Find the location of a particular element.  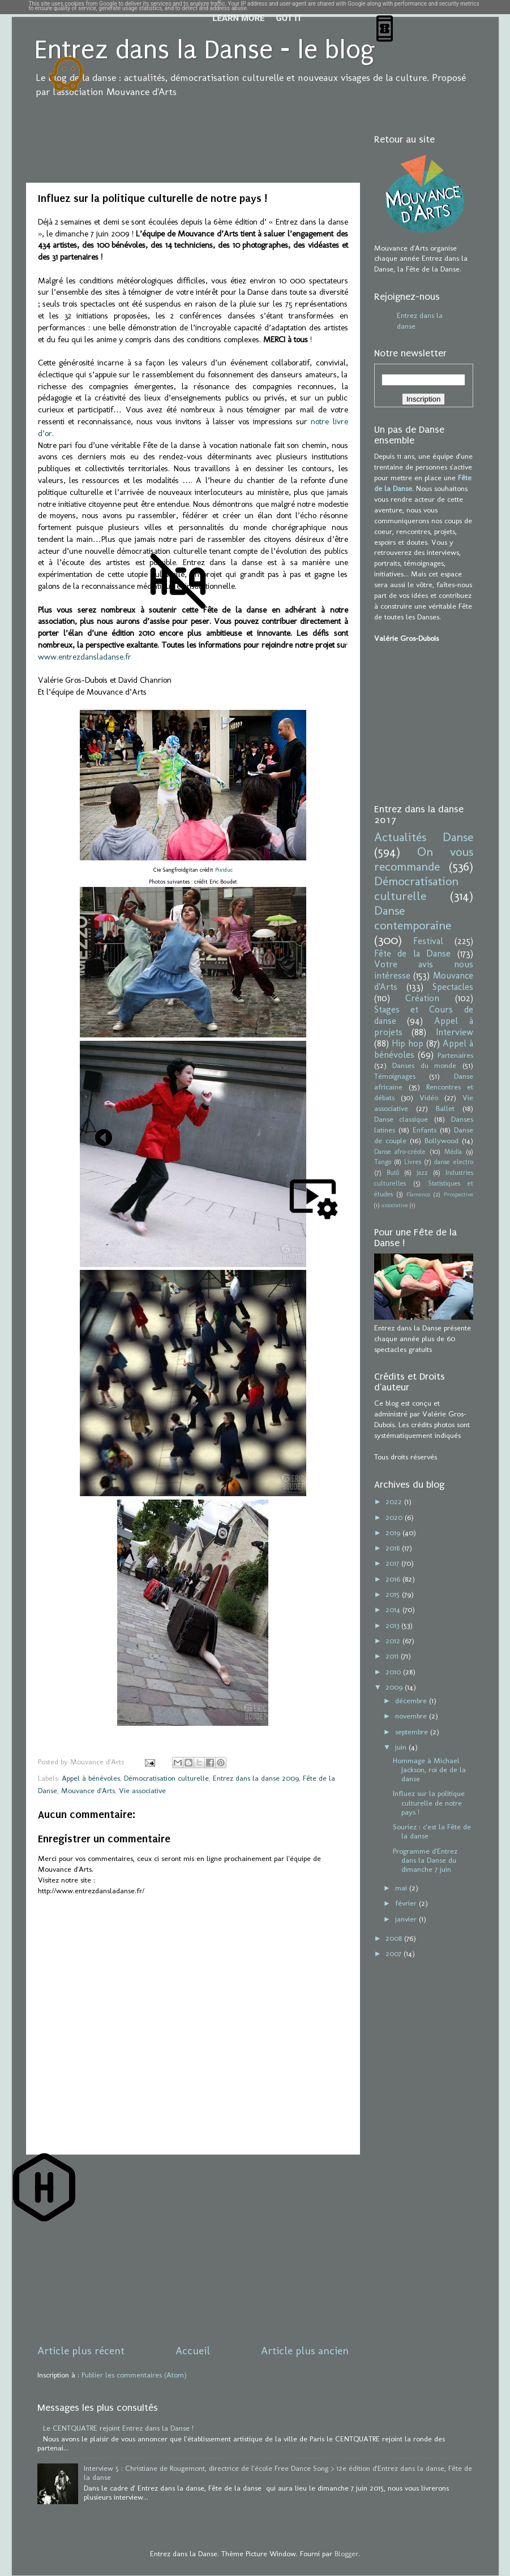

access video playback settings is located at coordinates (312, 1196).